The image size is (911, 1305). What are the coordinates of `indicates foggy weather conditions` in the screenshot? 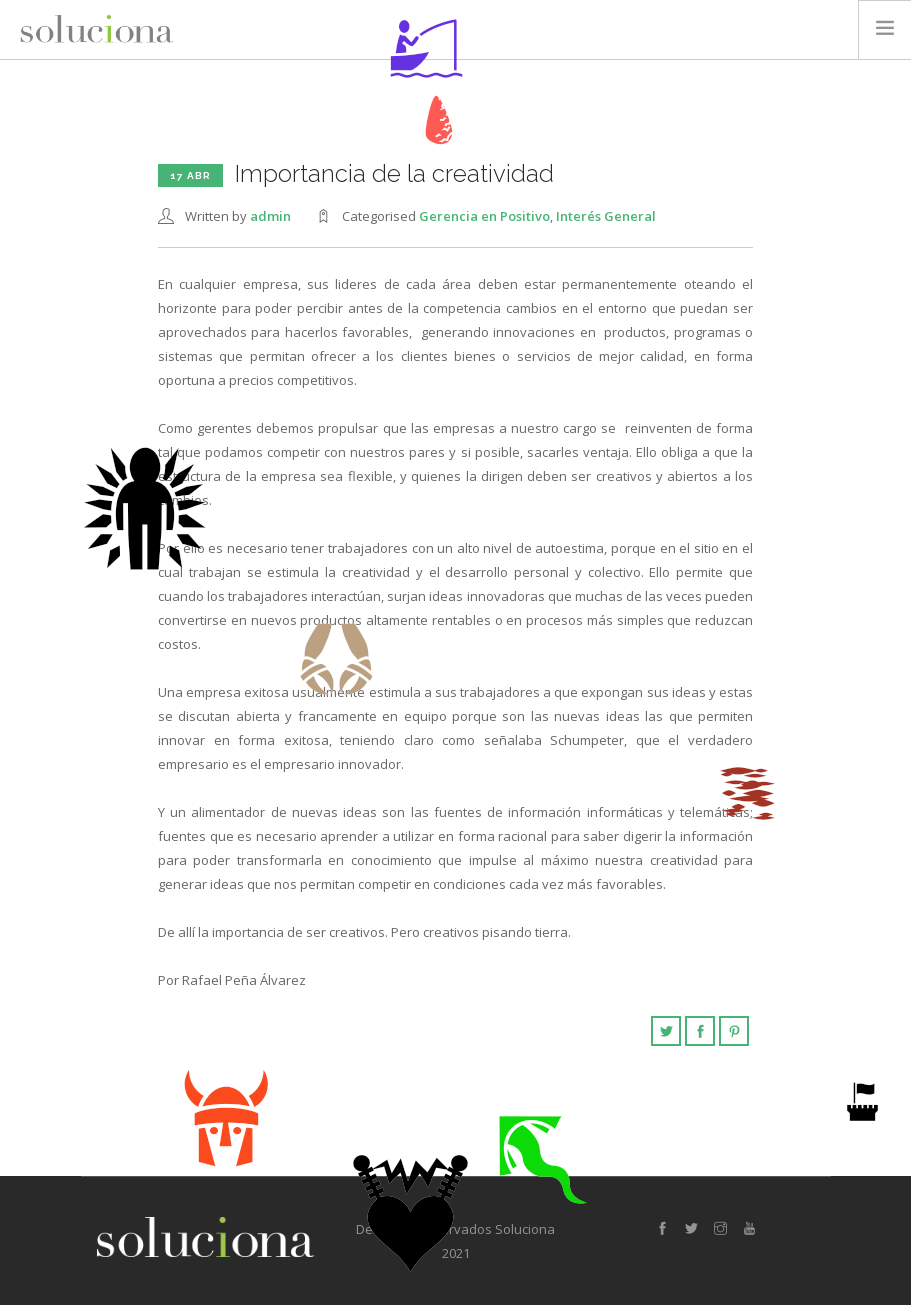 It's located at (747, 793).